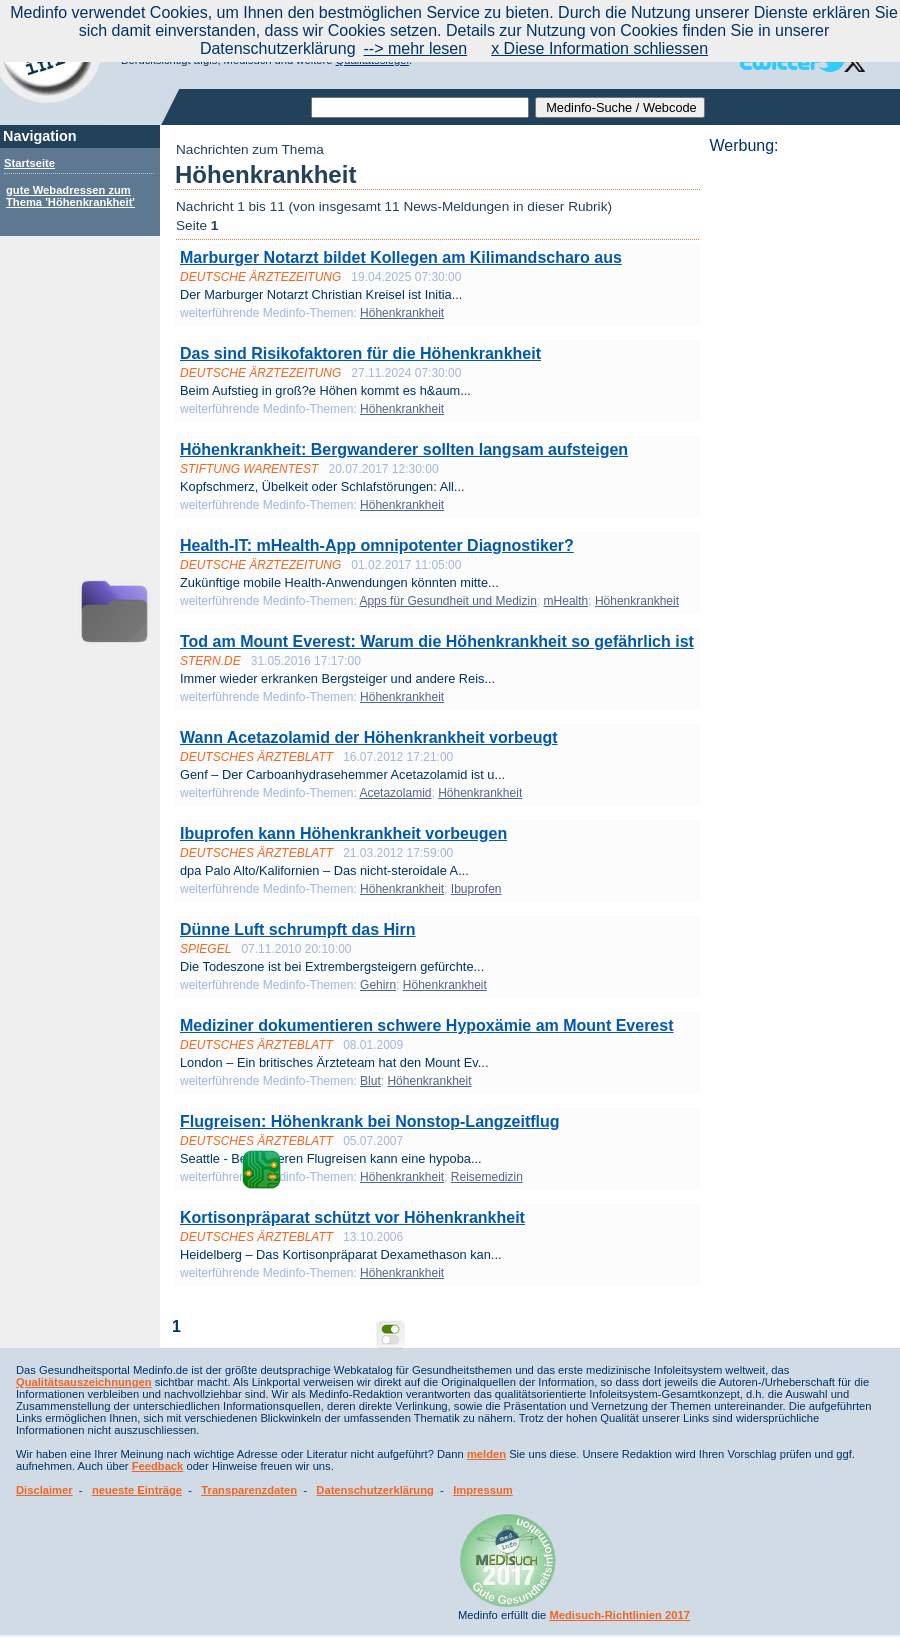  Describe the element at coordinates (390, 1334) in the screenshot. I see `open gnome tweaks to customize desktop settings` at that location.